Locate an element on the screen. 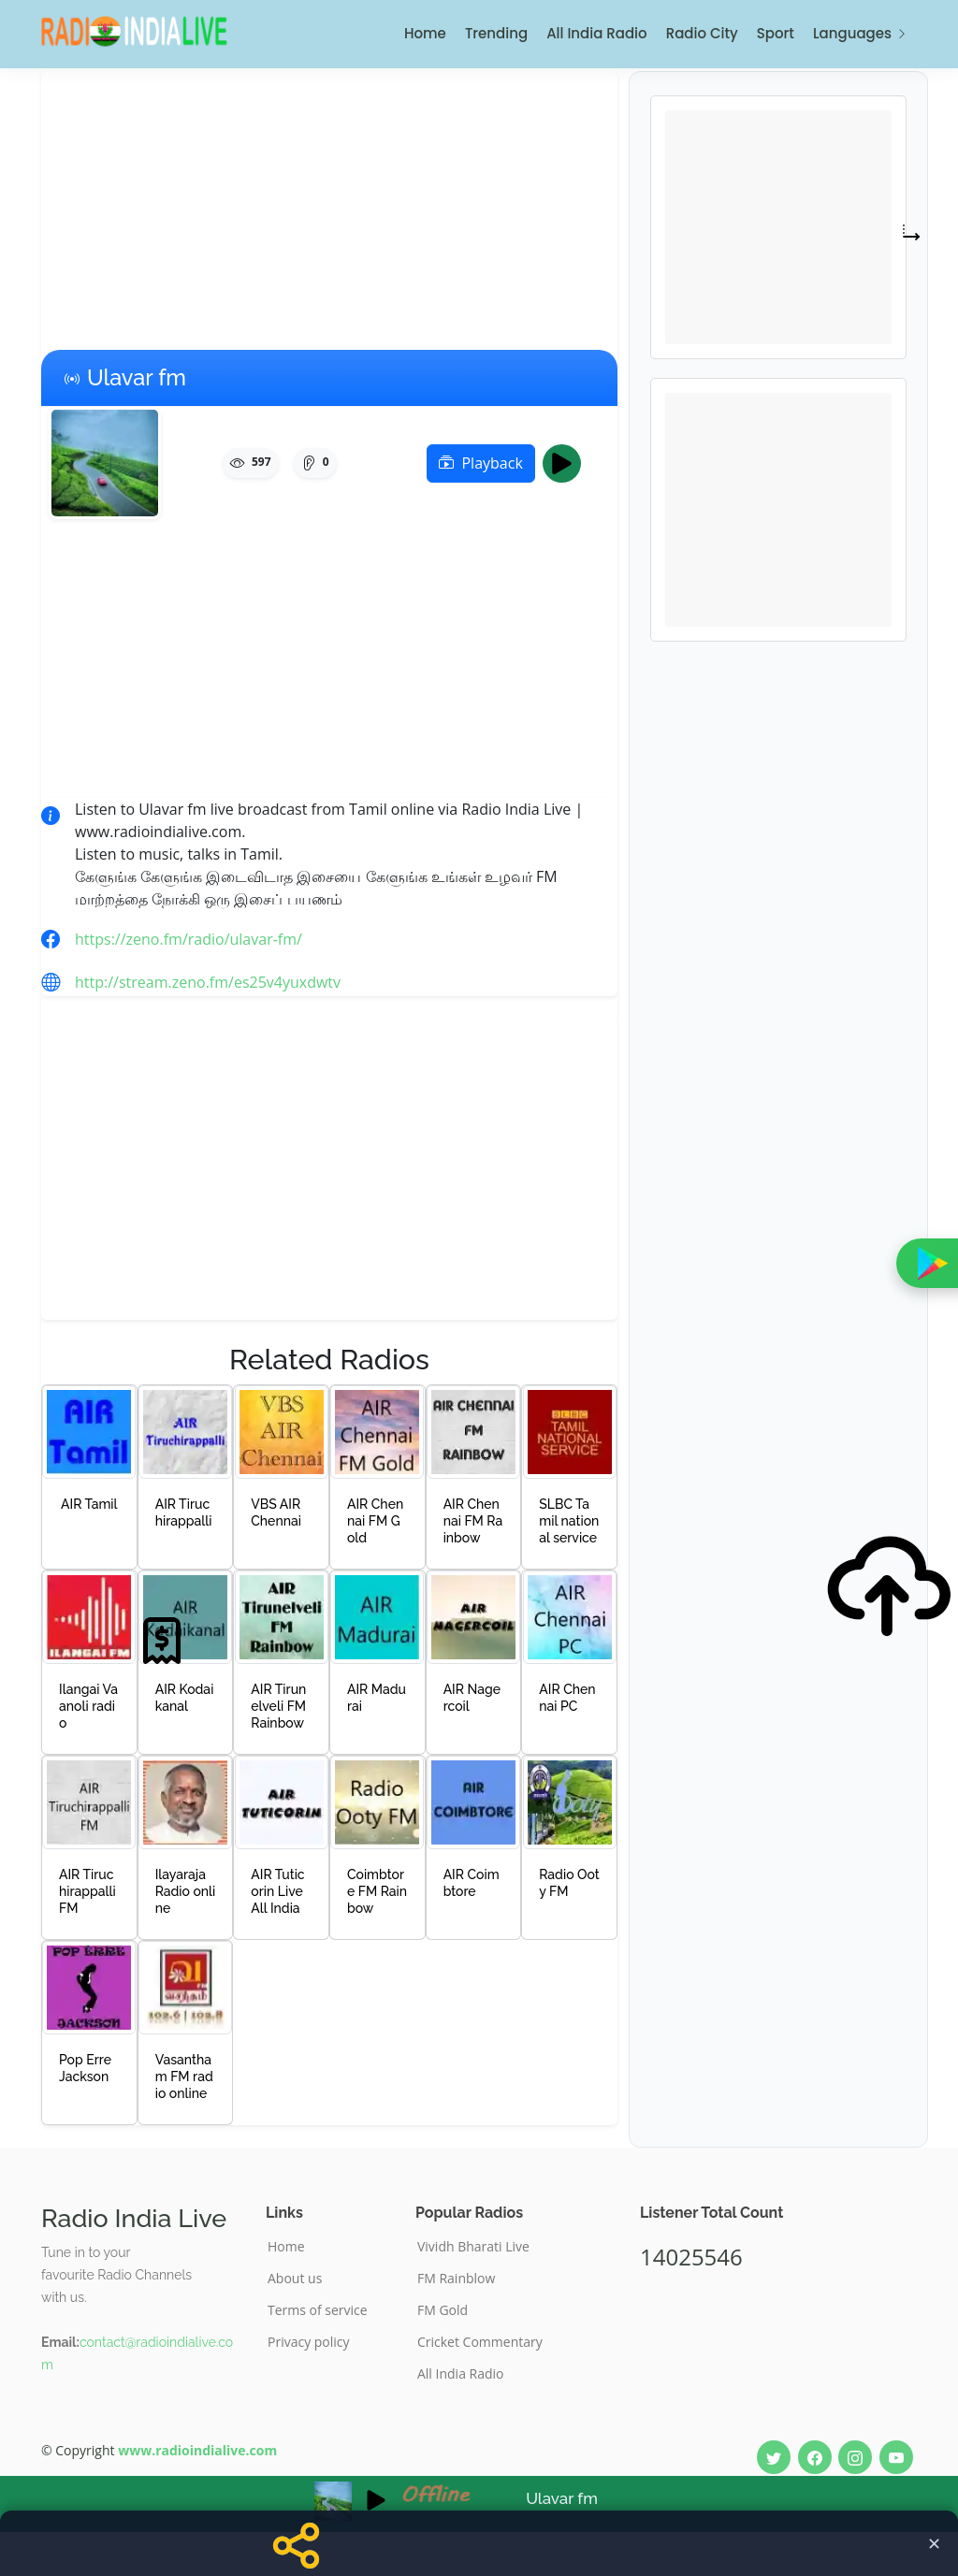 This screenshot has height=2576, width=958. view purchase receipt or transaction details is located at coordinates (162, 1641).